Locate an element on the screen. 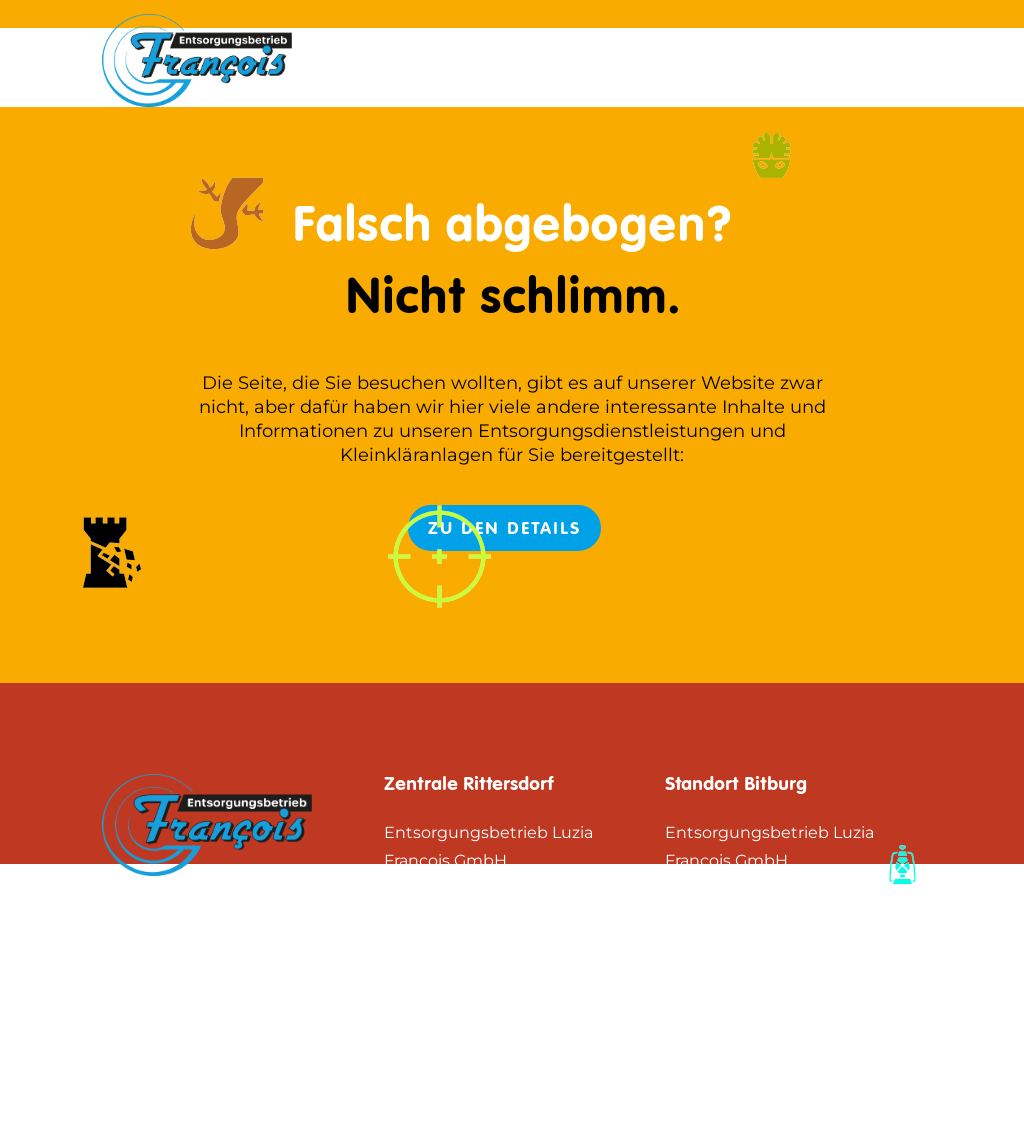 This screenshot has width=1024, height=1126. toggle light or dark mode is located at coordinates (902, 864).